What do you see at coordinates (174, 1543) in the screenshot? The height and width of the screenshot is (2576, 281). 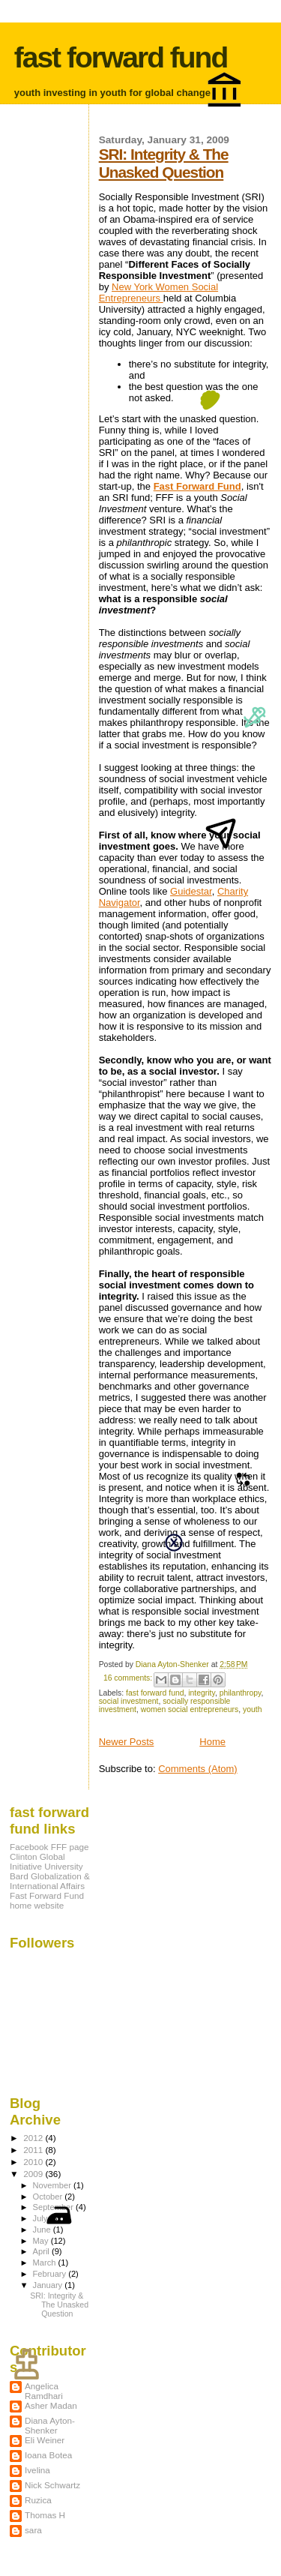 I see `xbox x button indicator` at bounding box center [174, 1543].